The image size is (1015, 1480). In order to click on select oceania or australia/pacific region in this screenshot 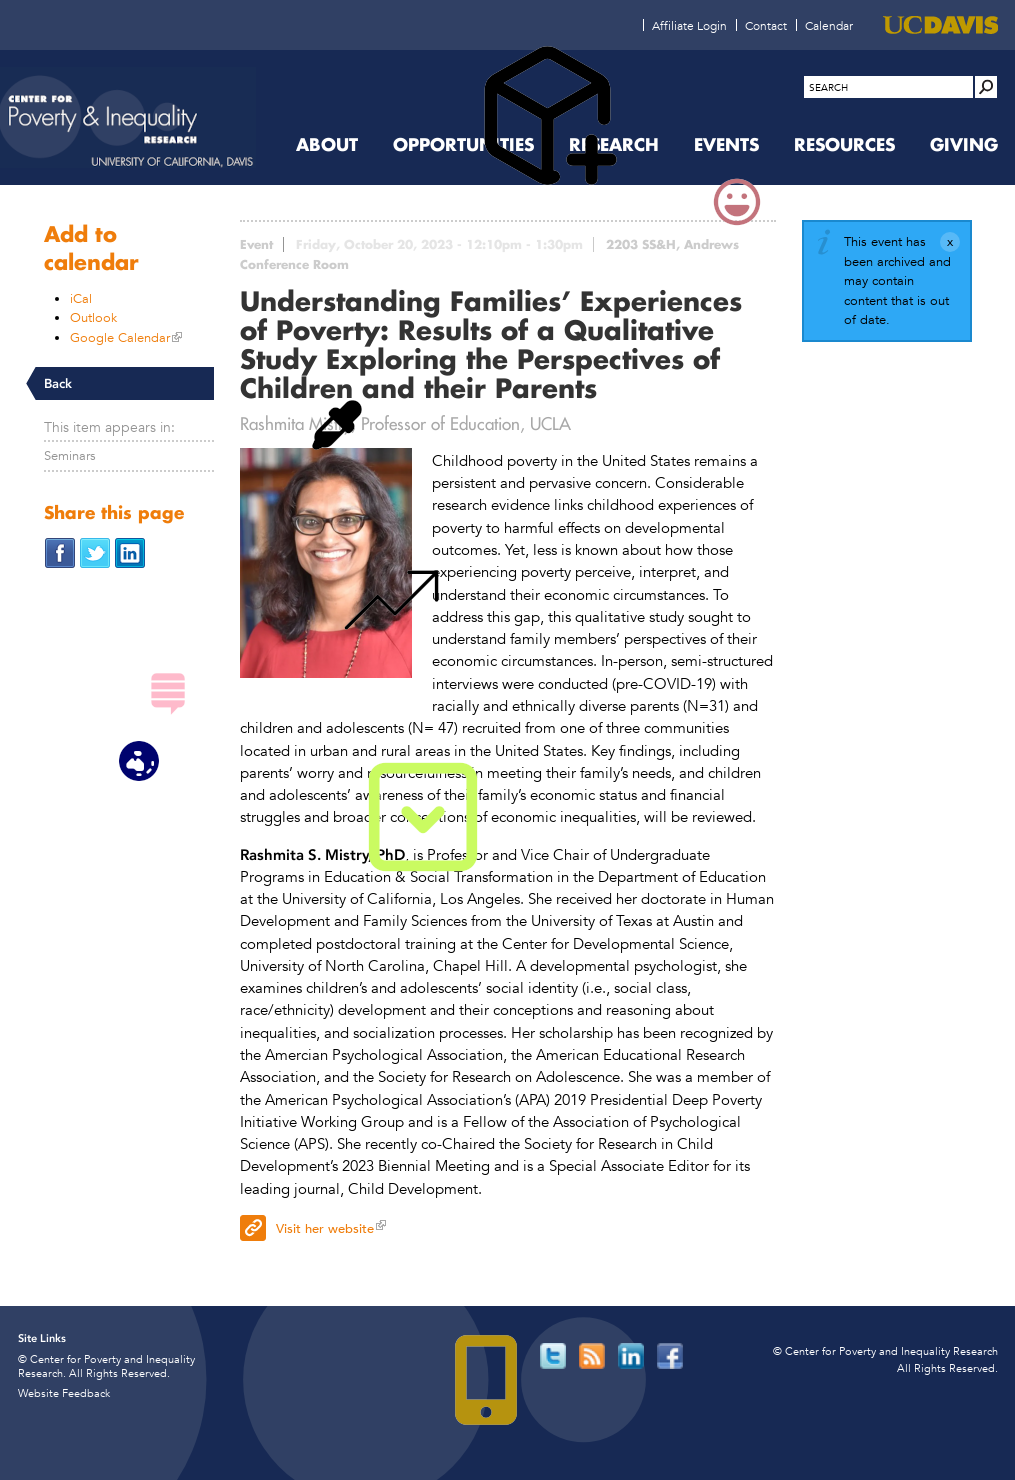, I will do `click(139, 761)`.